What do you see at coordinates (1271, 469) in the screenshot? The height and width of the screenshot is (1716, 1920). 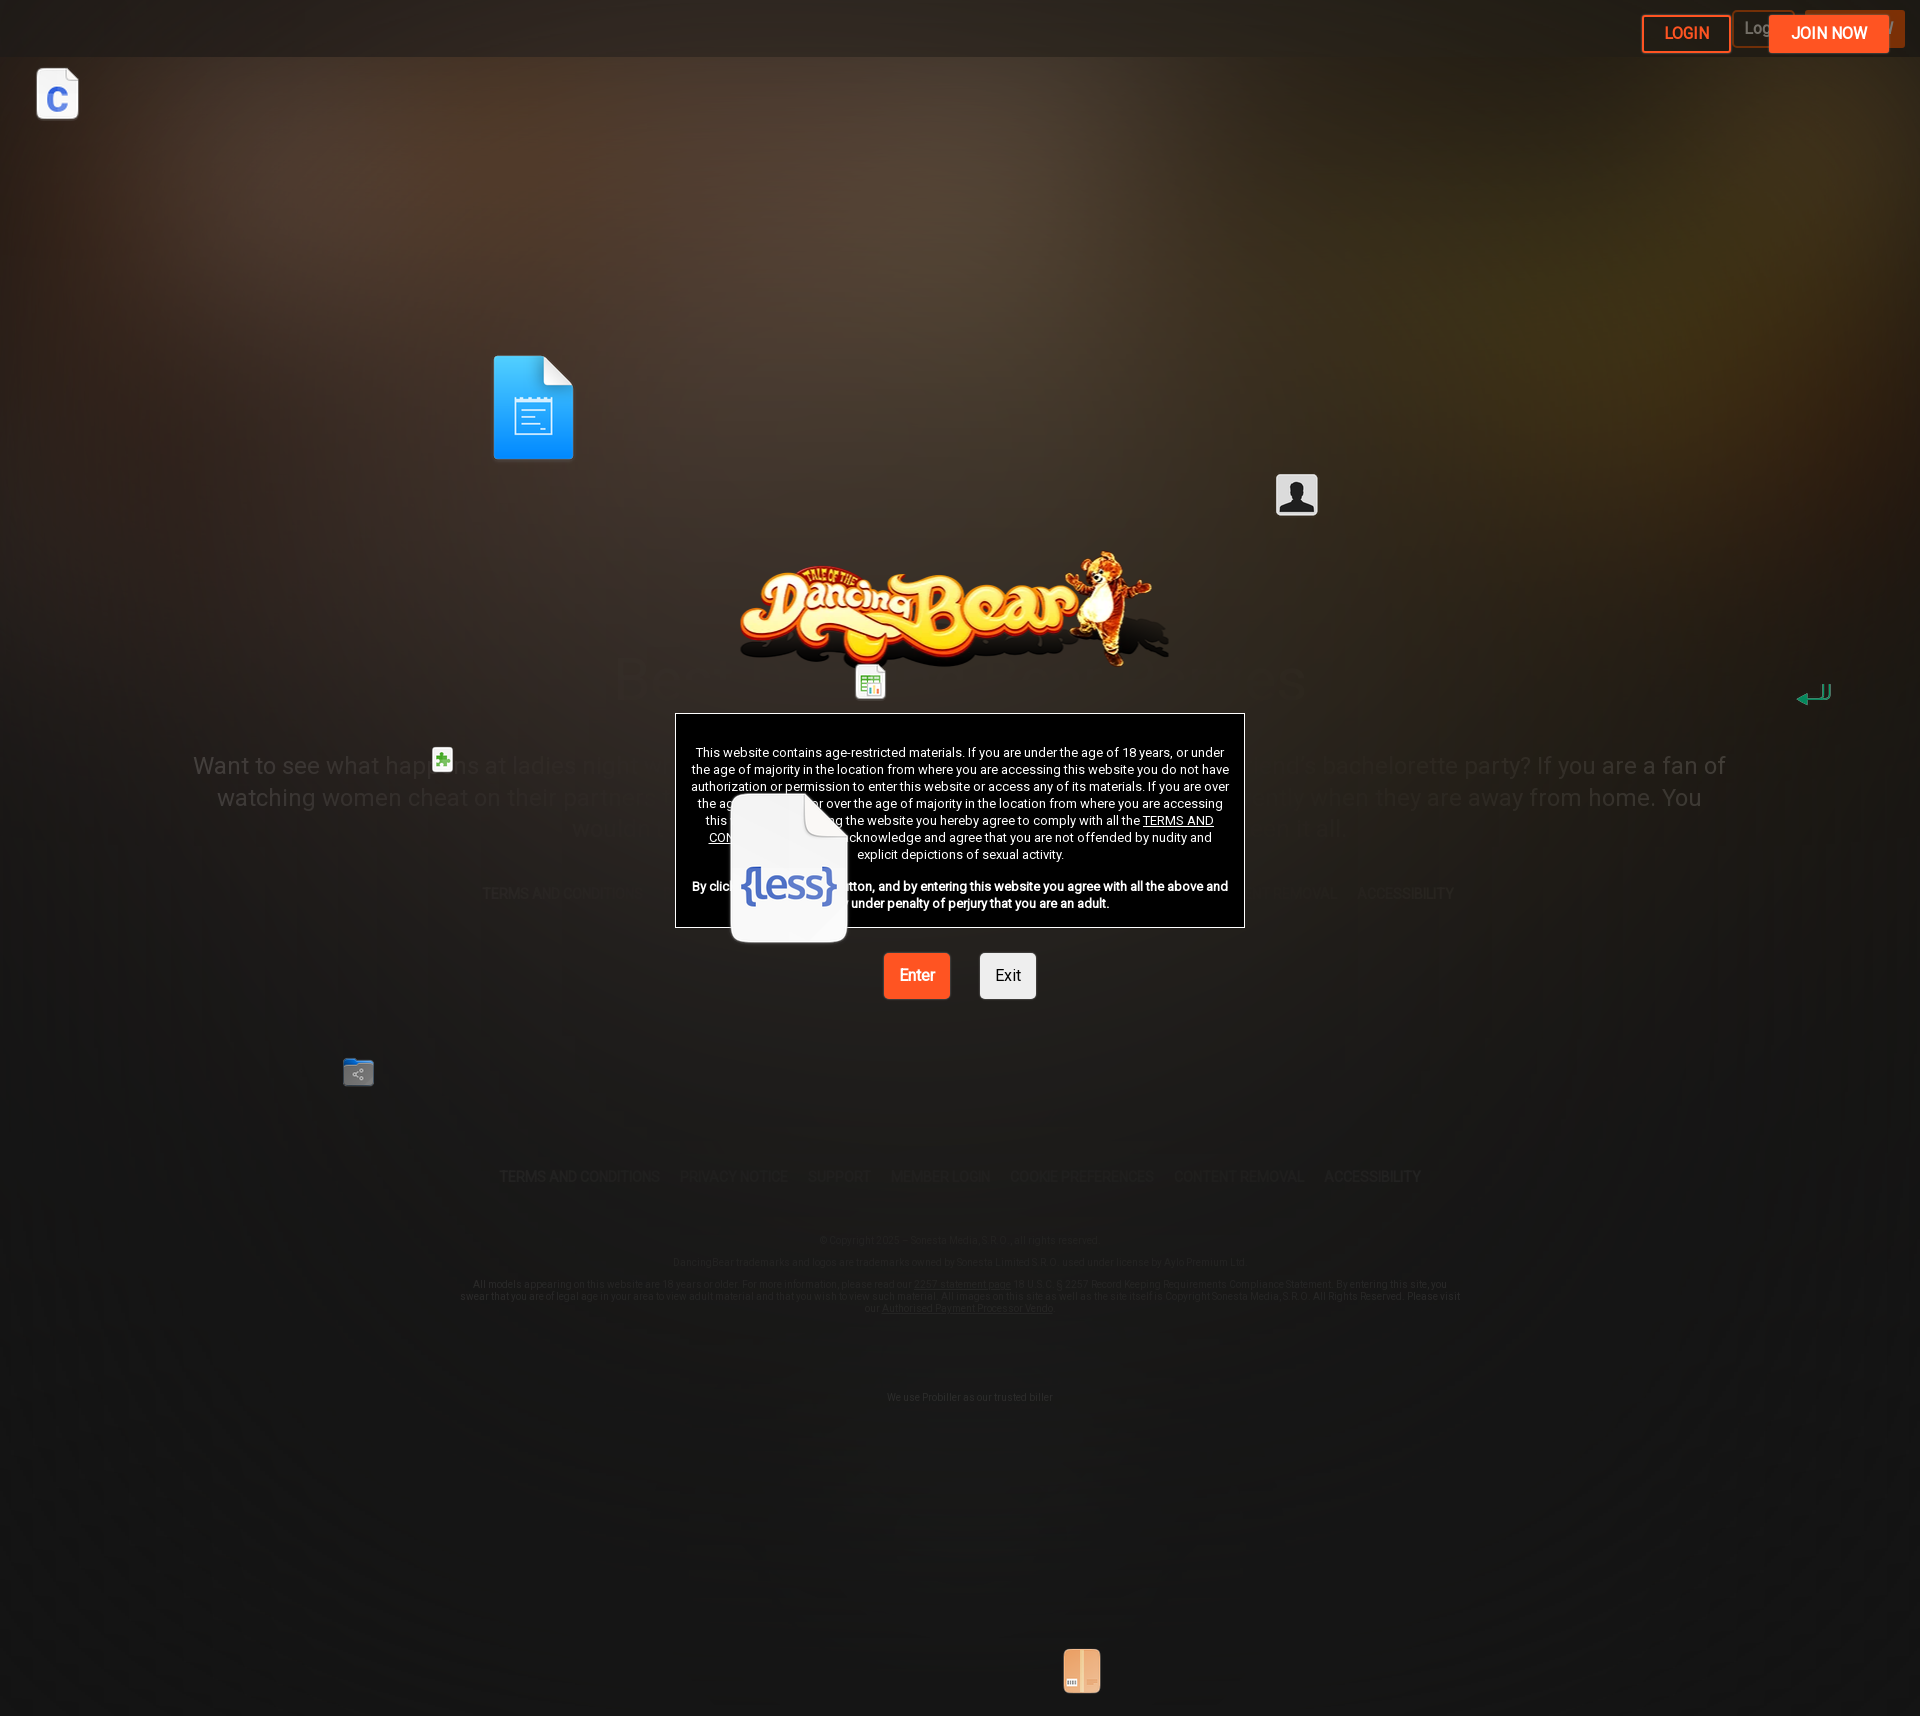 I see `indicates user-generated content in the library` at bounding box center [1271, 469].